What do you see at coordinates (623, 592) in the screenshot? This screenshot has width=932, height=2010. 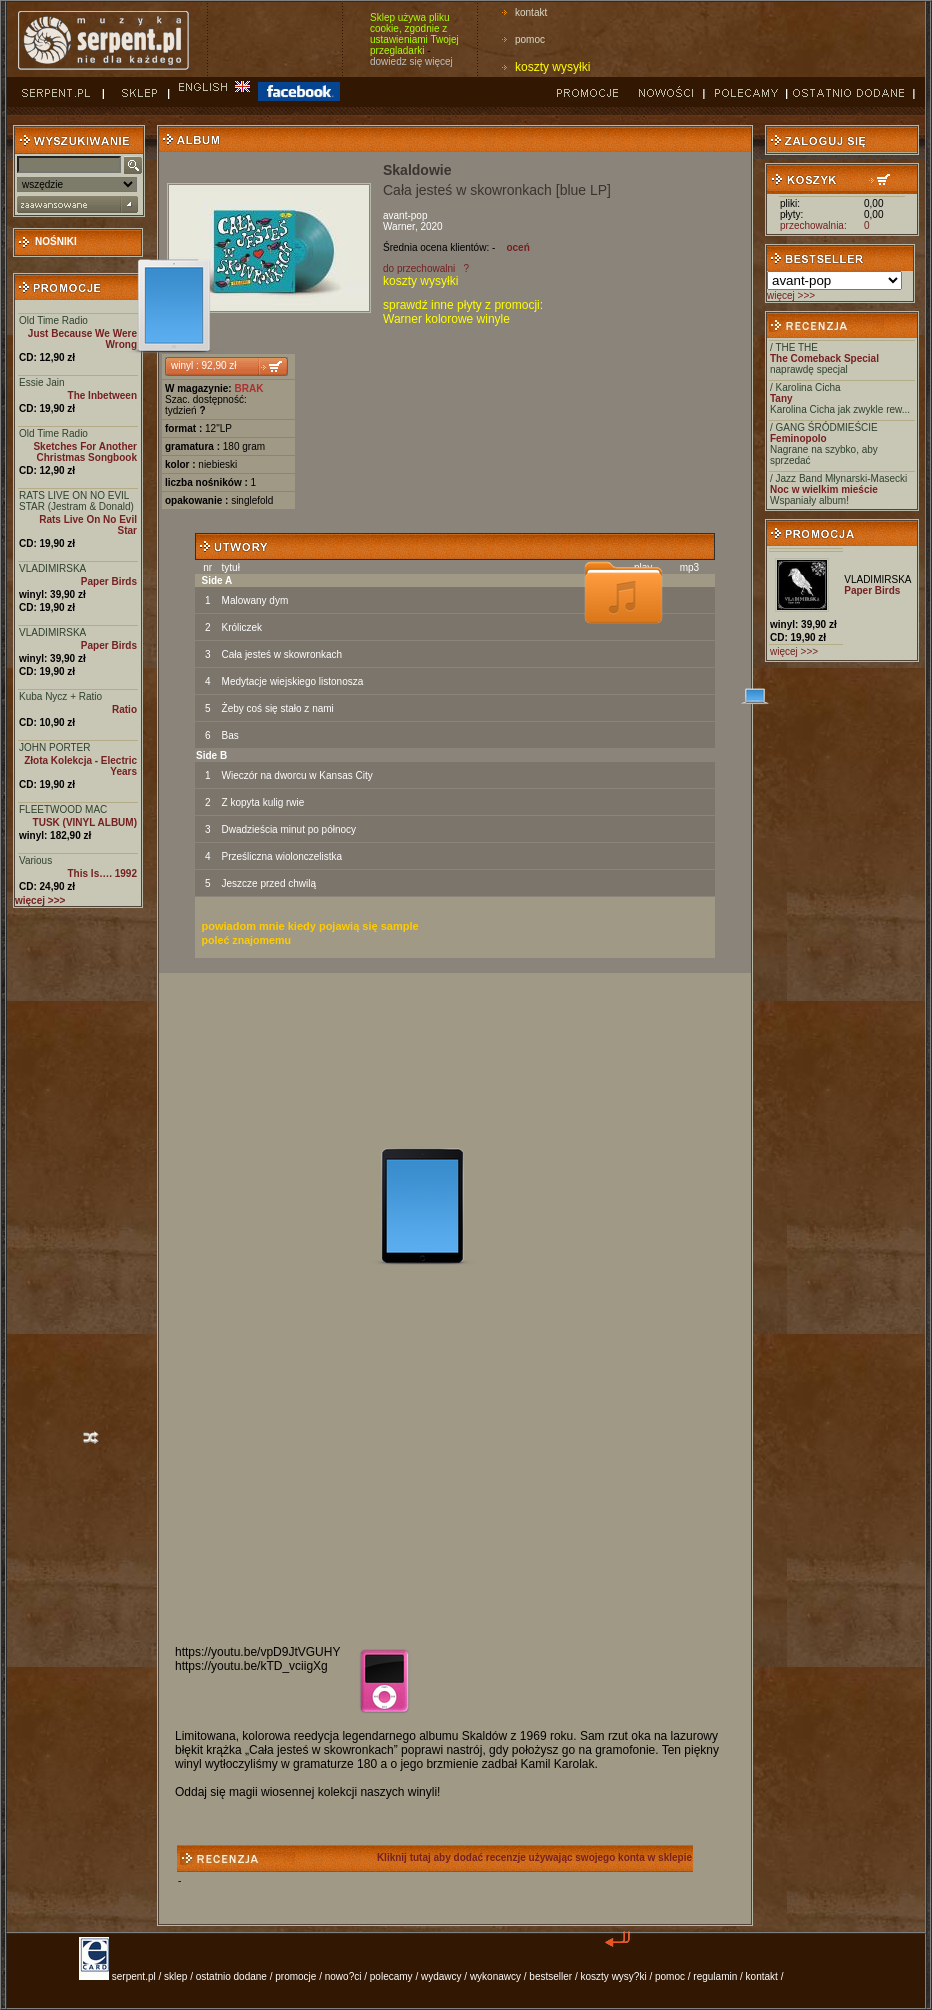 I see `open your music files folder` at bounding box center [623, 592].